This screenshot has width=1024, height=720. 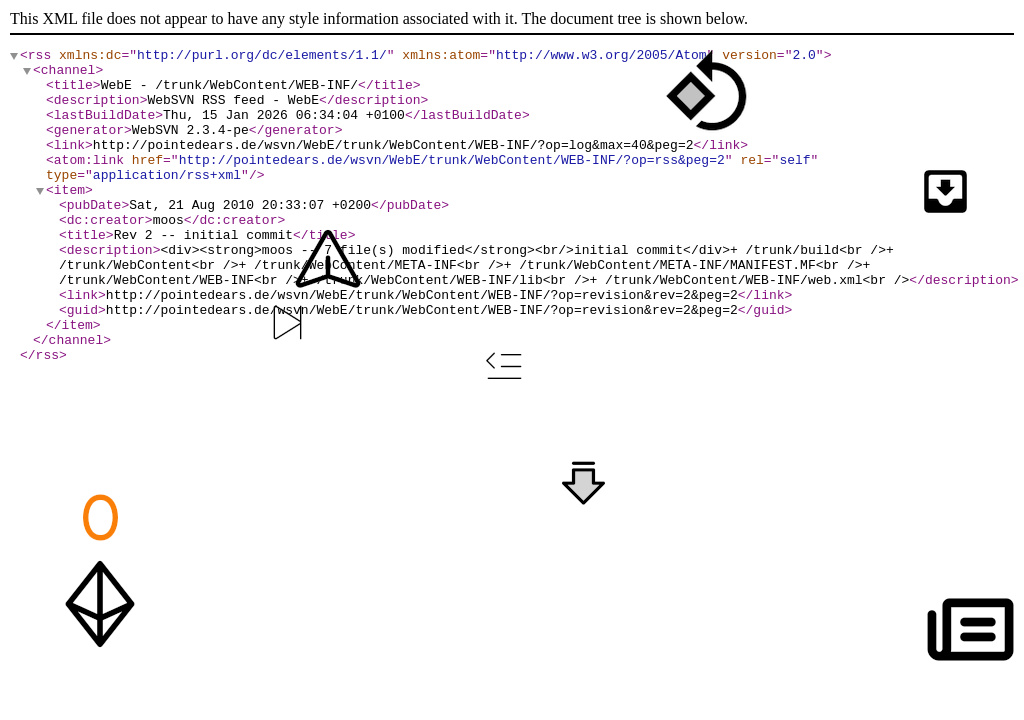 I want to click on skip to the next track or media item, so click(x=287, y=322).